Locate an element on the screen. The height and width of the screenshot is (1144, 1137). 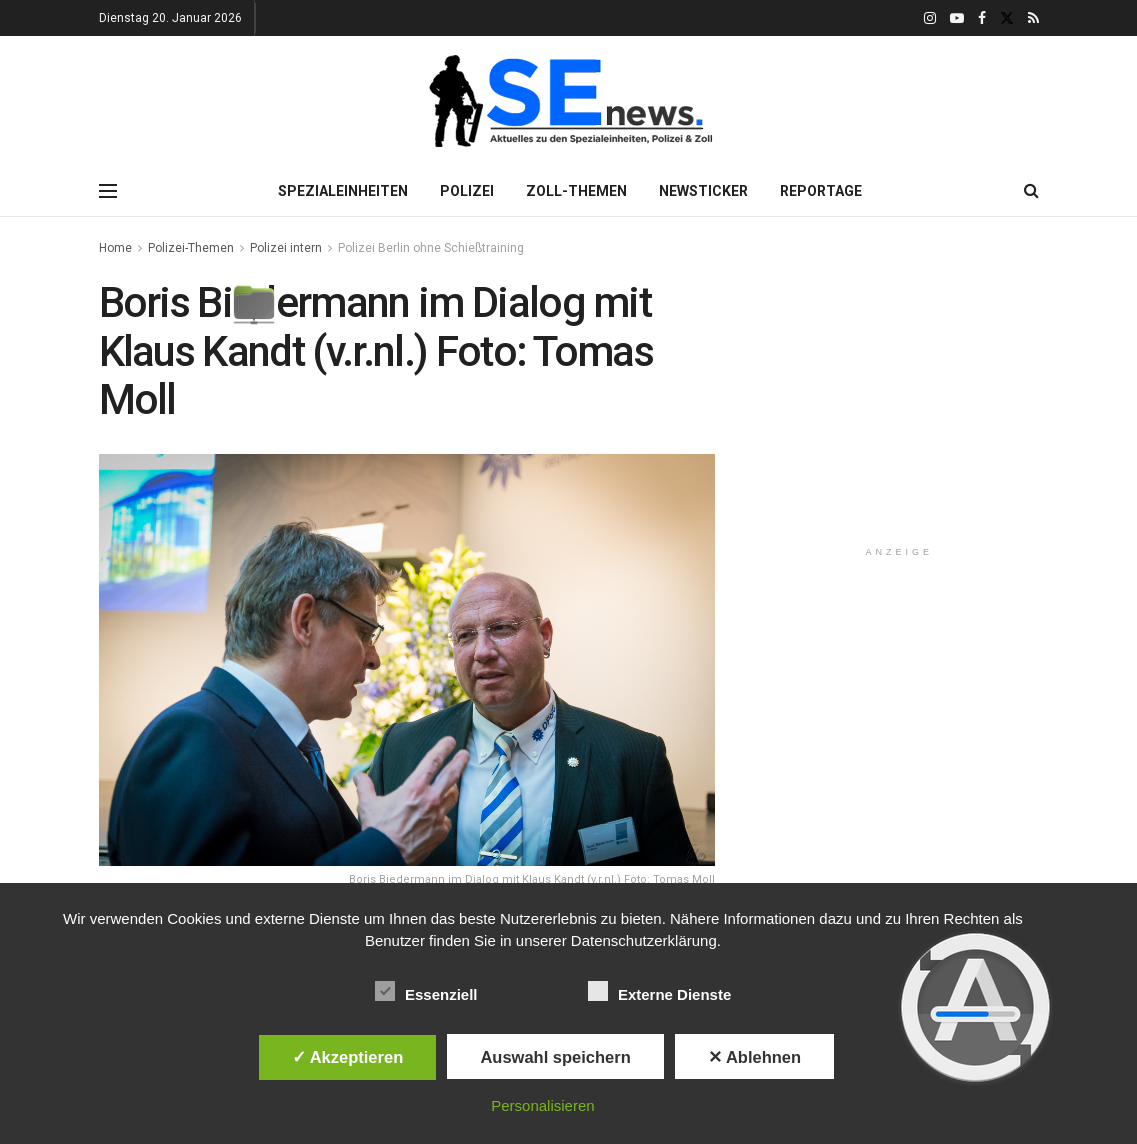
access files stored on a remote server is located at coordinates (254, 304).